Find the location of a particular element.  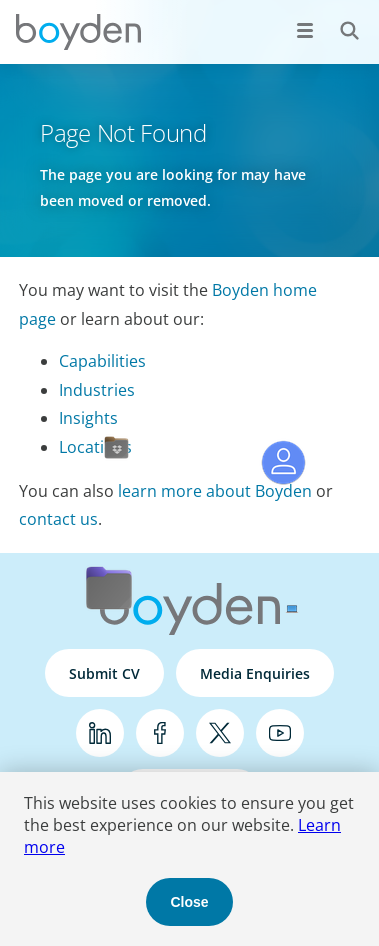

indicates a personal or user-owned item is located at coordinates (283, 462).